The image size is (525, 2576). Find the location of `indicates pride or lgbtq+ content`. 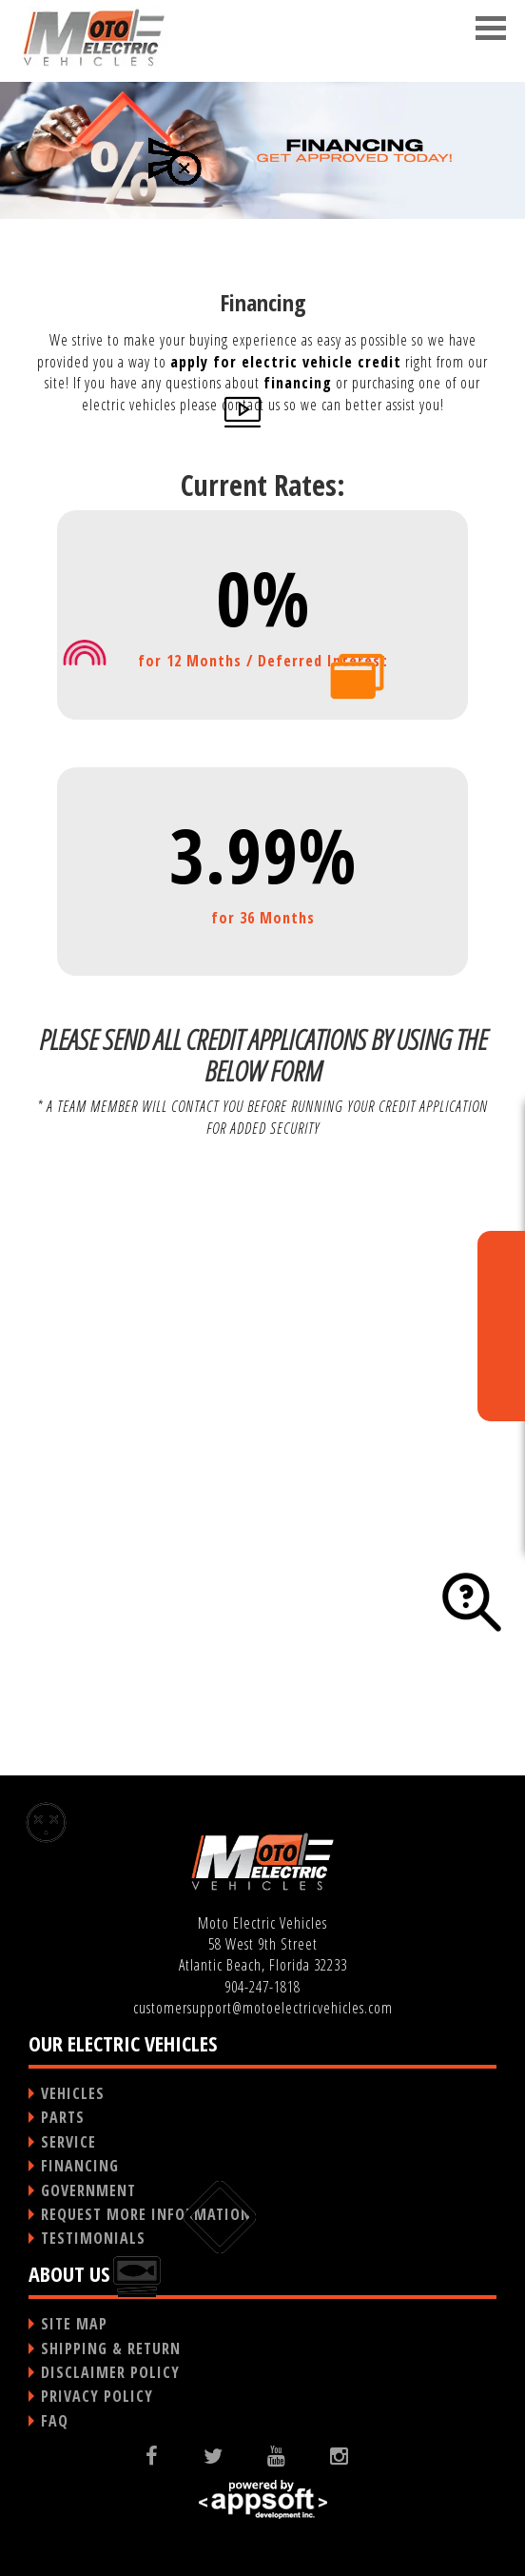

indicates pride or lgbtq+ content is located at coordinates (85, 654).